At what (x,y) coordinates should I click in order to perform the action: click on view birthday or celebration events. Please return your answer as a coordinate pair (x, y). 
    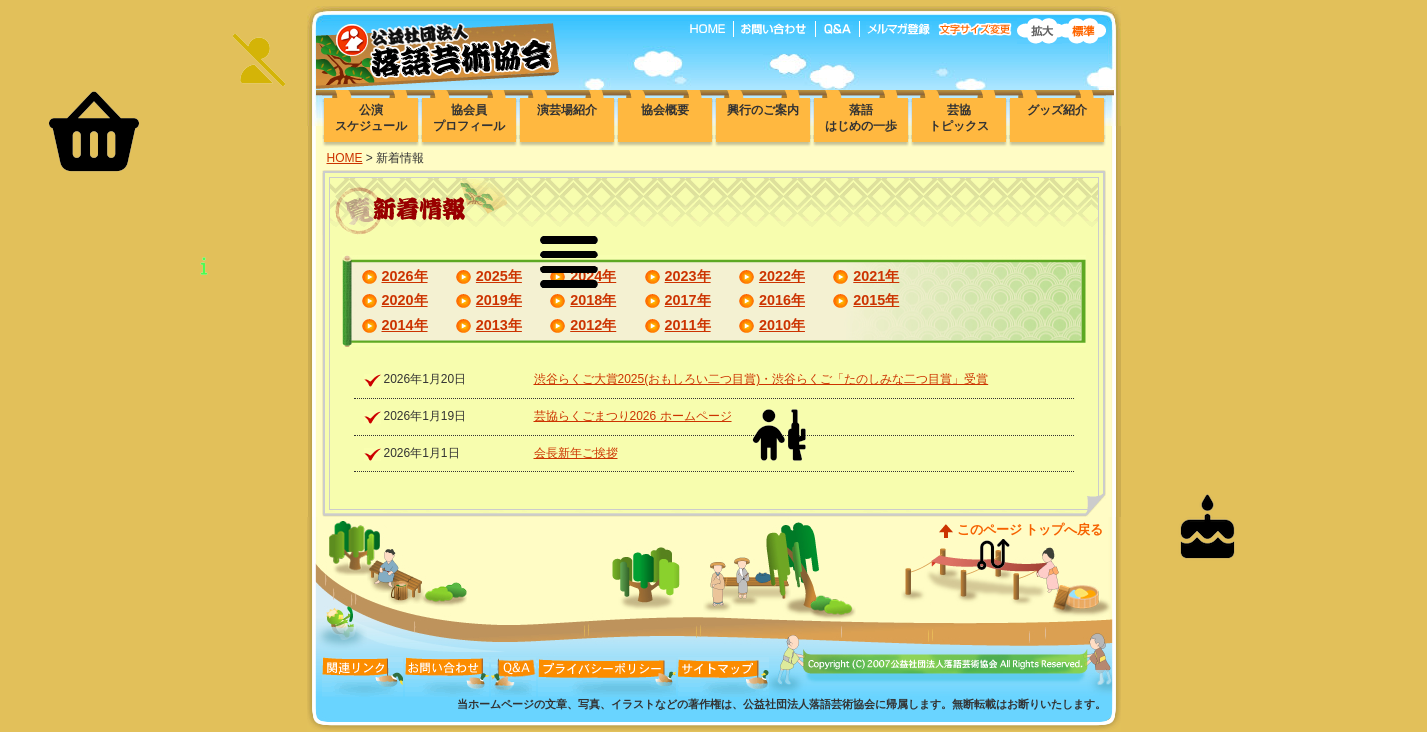
    Looking at the image, I should click on (1207, 528).